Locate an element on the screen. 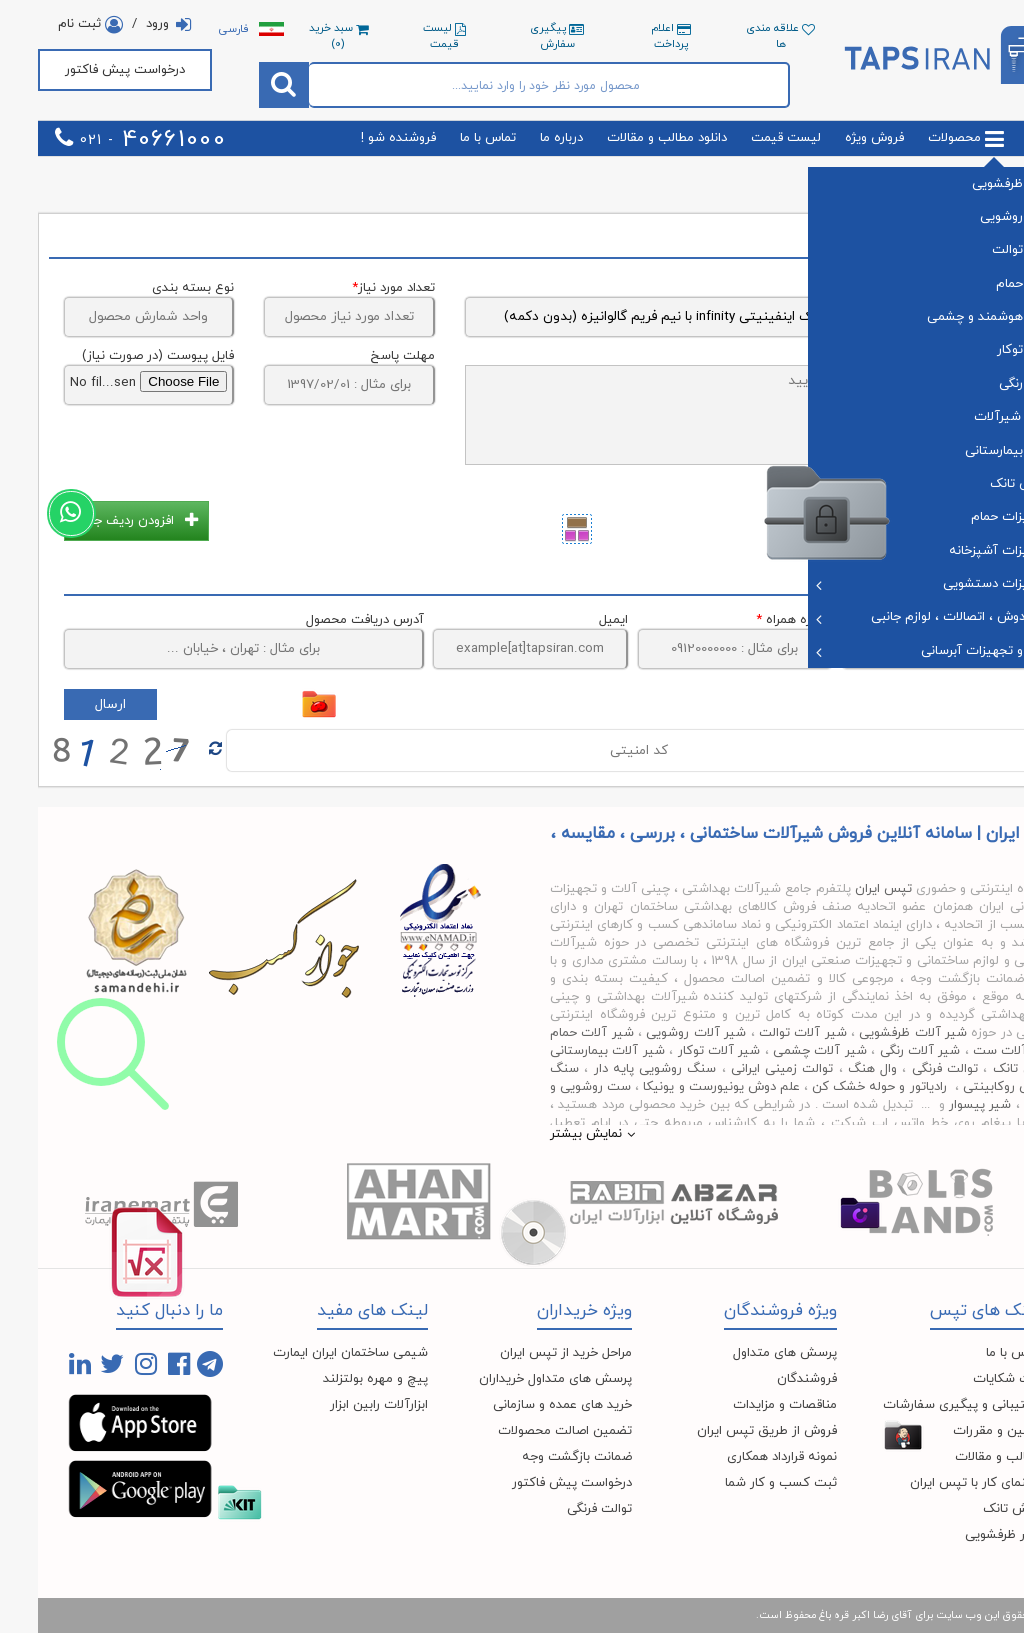  open wondershare democreator project folder is located at coordinates (860, 1214).